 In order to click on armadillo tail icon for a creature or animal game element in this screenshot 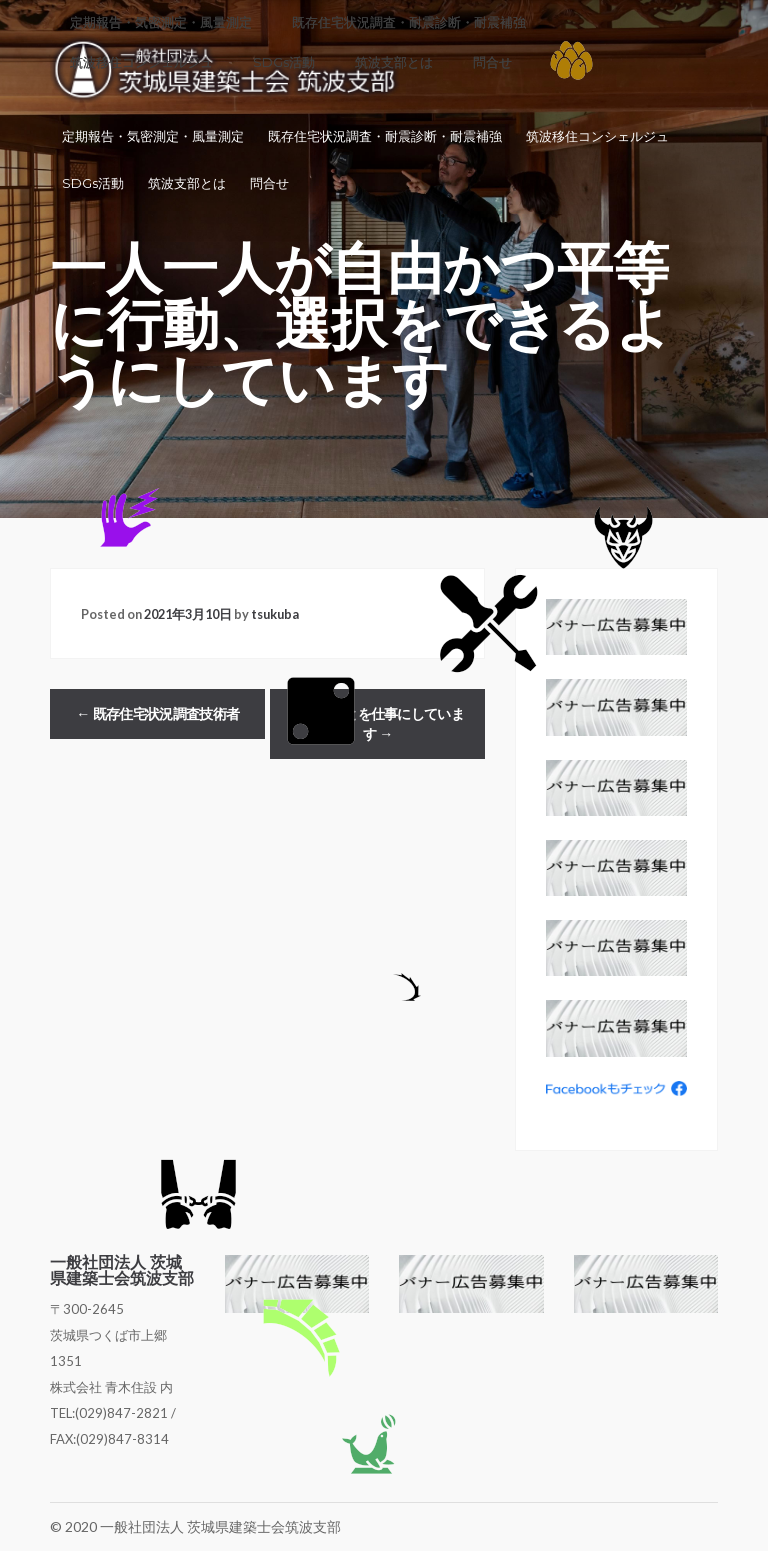, I will do `click(302, 1337)`.